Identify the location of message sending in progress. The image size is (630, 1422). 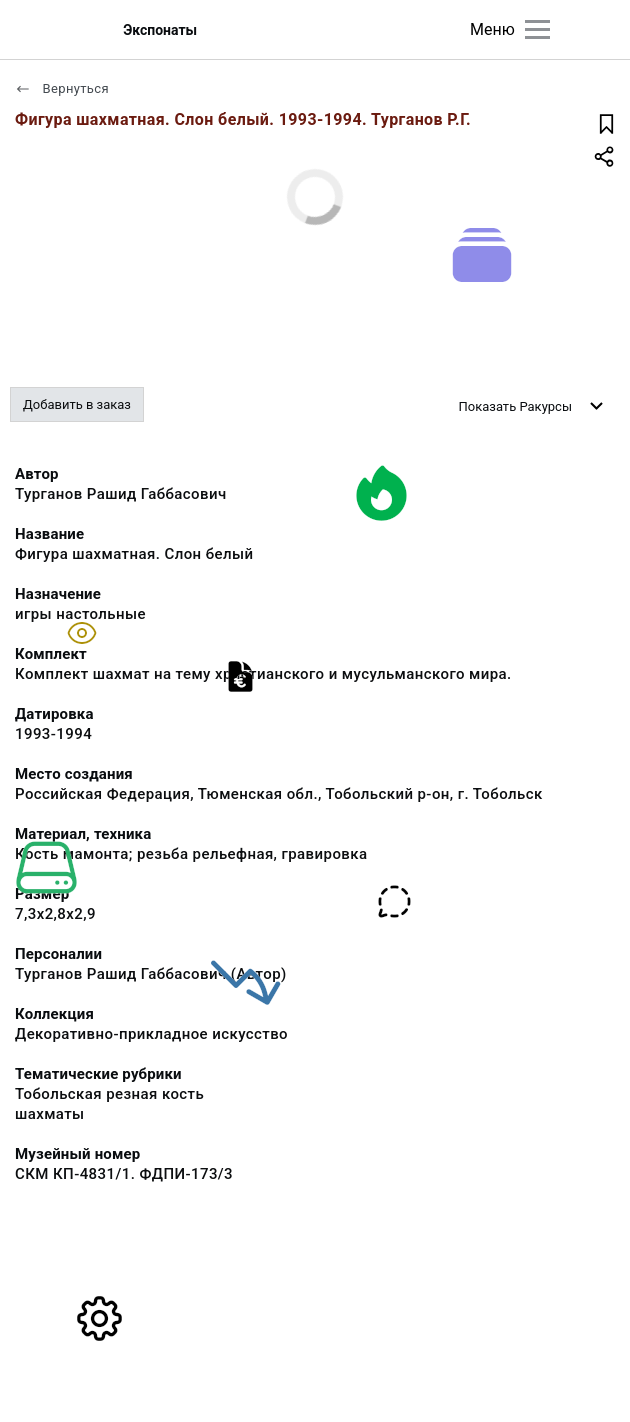
(394, 901).